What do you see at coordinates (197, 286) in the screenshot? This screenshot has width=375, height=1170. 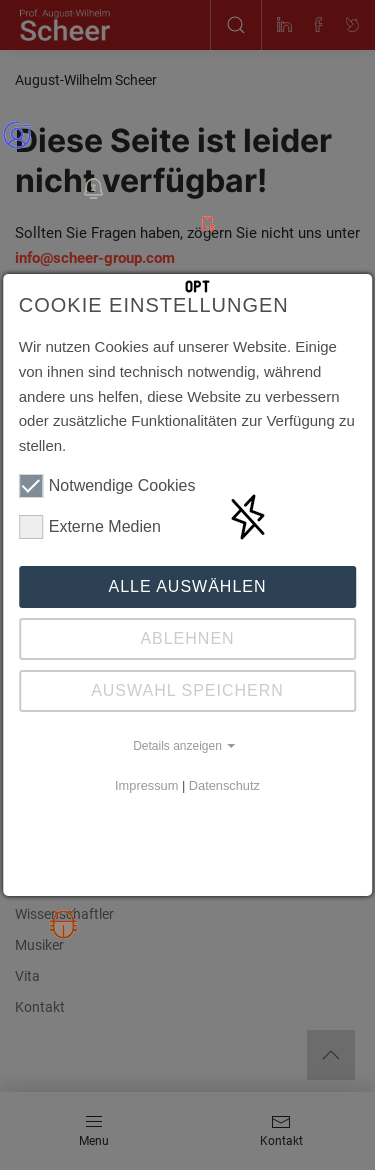 I see `send an HTTP OPTIONS request` at bounding box center [197, 286].